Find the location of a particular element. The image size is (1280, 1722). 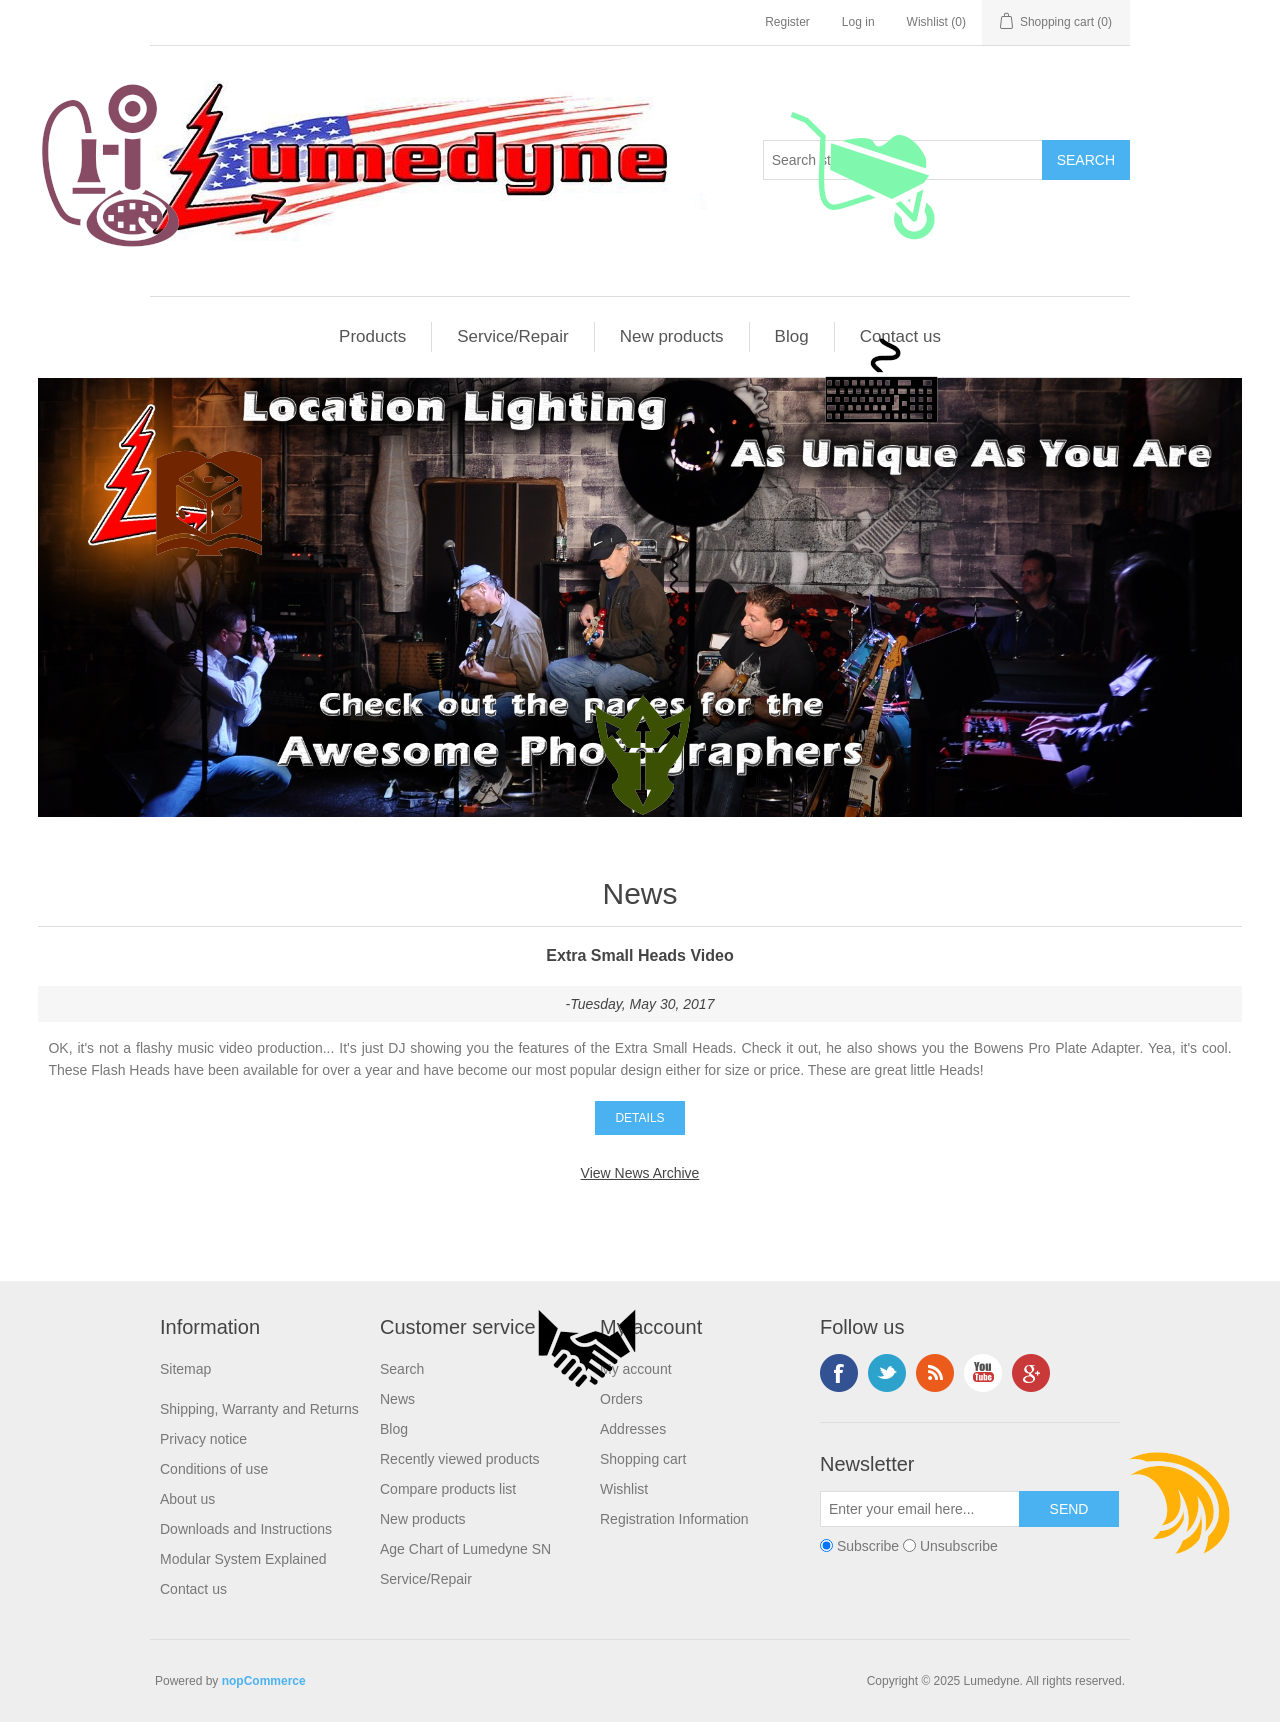

view game rules and instructions is located at coordinates (209, 504).